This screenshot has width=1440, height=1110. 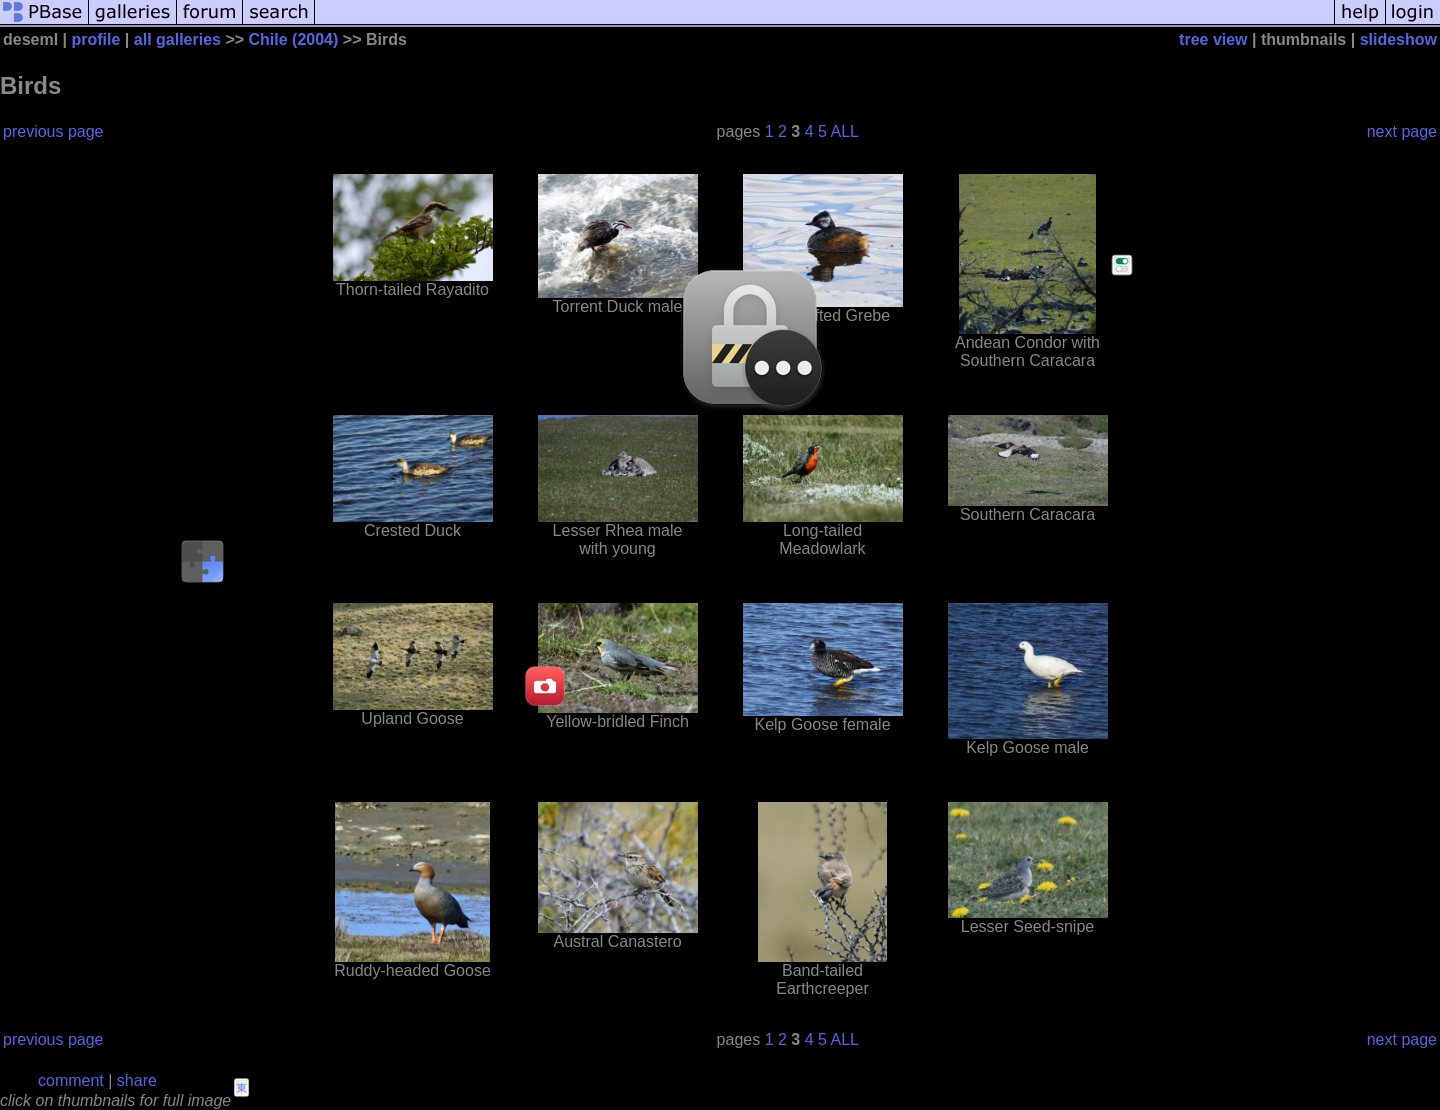 I want to click on take a screenshot, so click(x=545, y=686).